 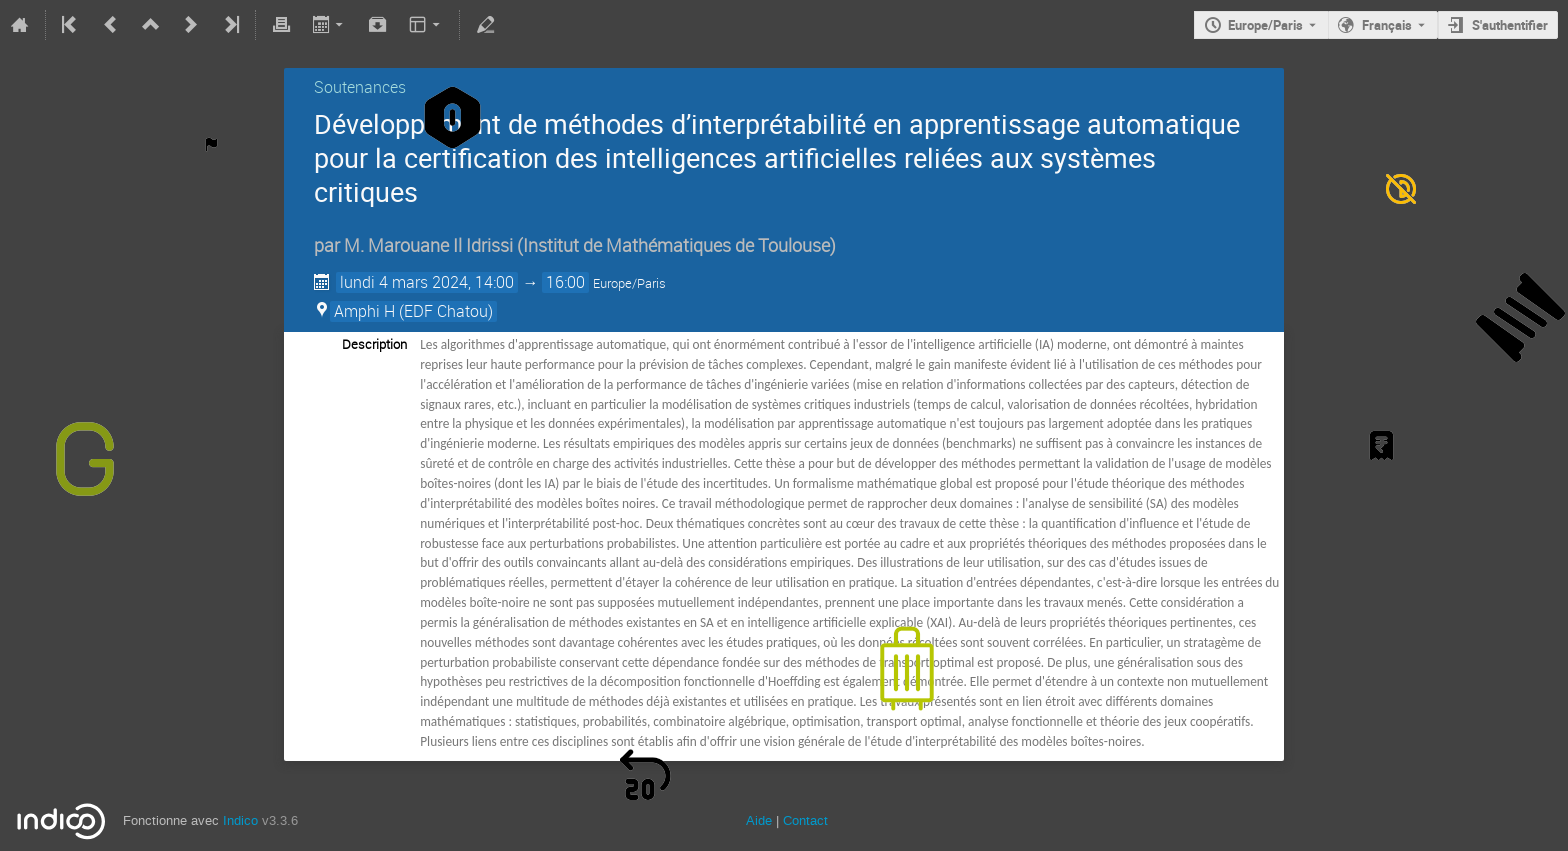 I want to click on open or view a thread, so click(x=1520, y=317).